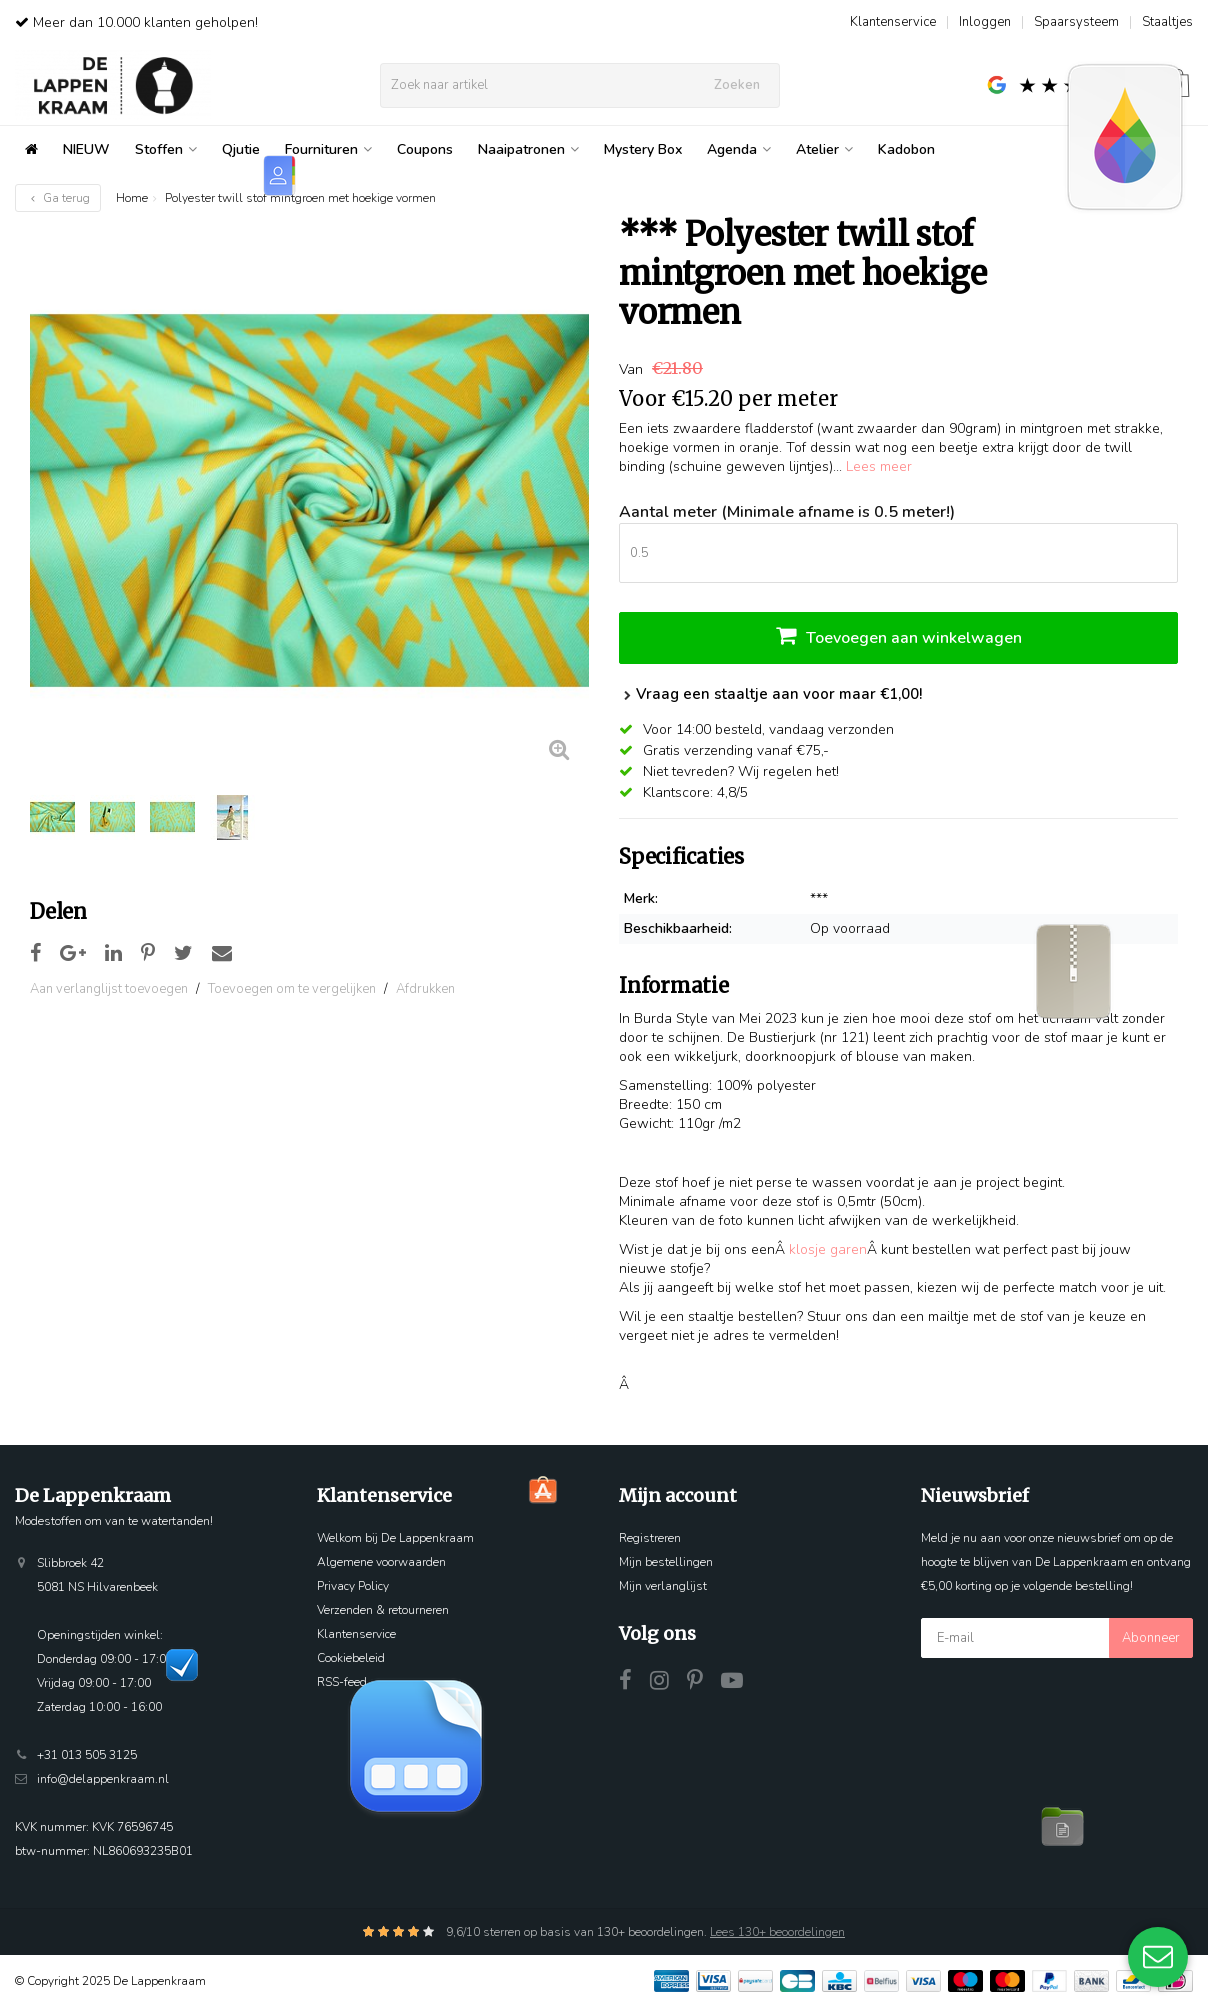  I want to click on open the archive manager application, so click(1073, 971).